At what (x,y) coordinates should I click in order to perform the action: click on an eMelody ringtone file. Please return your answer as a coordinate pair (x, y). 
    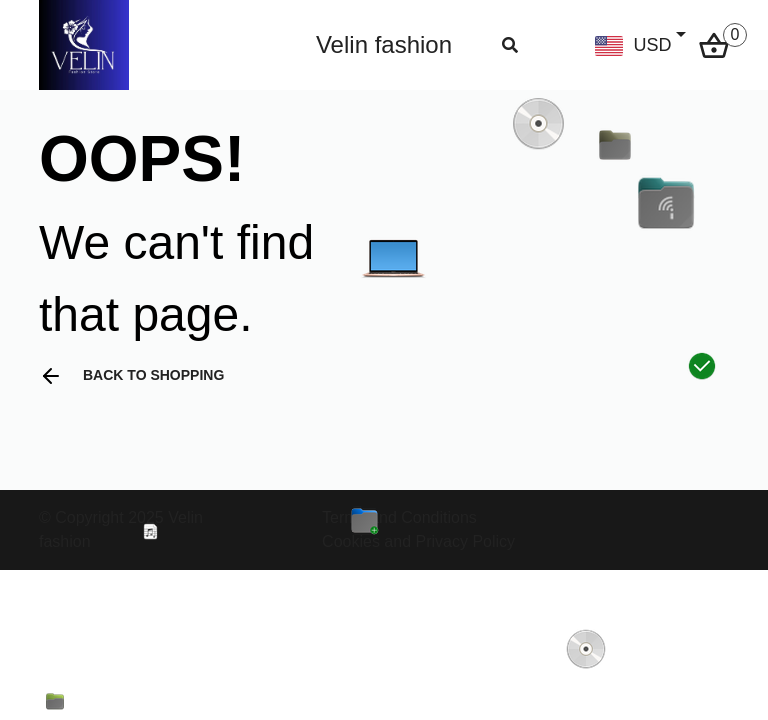
    Looking at the image, I should click on (150, 531).